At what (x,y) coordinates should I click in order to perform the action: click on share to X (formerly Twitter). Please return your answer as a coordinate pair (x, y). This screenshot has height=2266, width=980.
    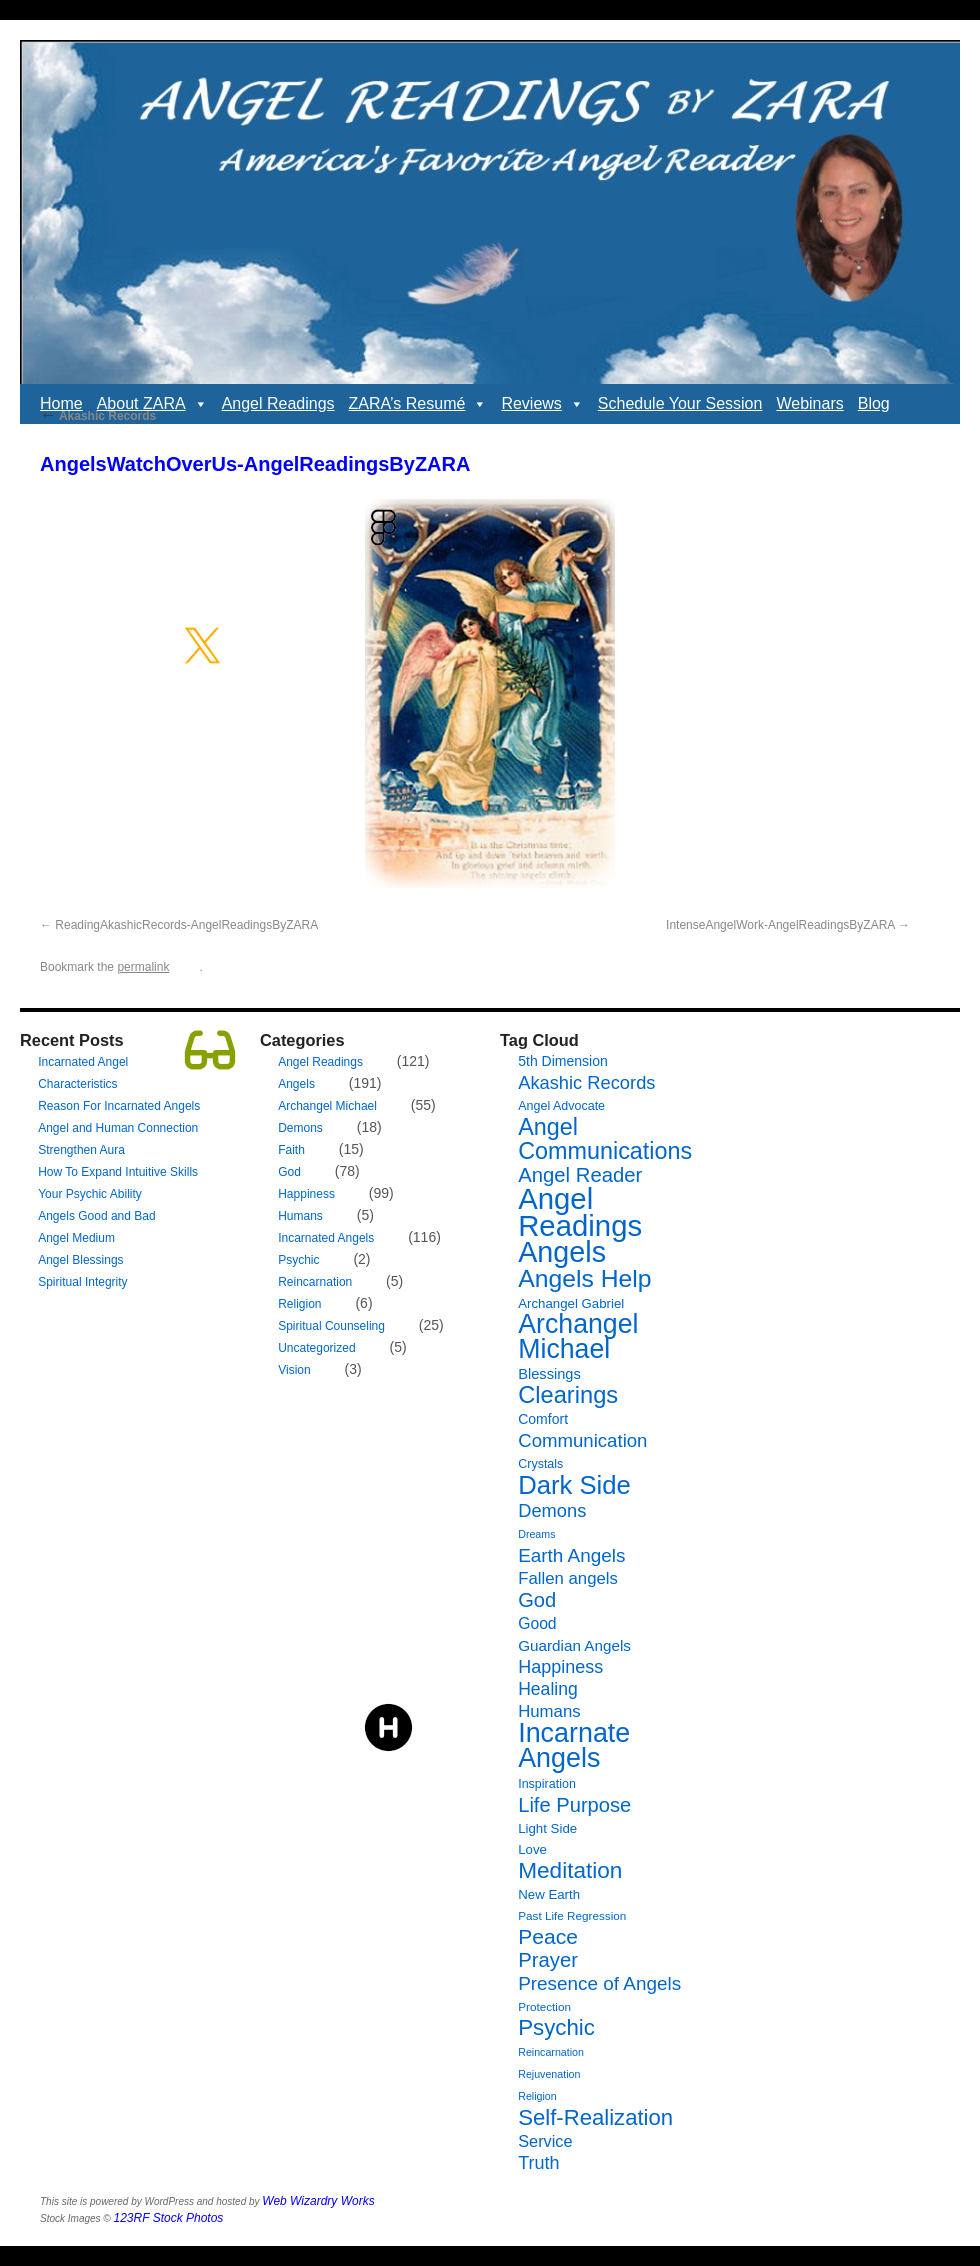
    Looking at the image, I should click on (202, 645).